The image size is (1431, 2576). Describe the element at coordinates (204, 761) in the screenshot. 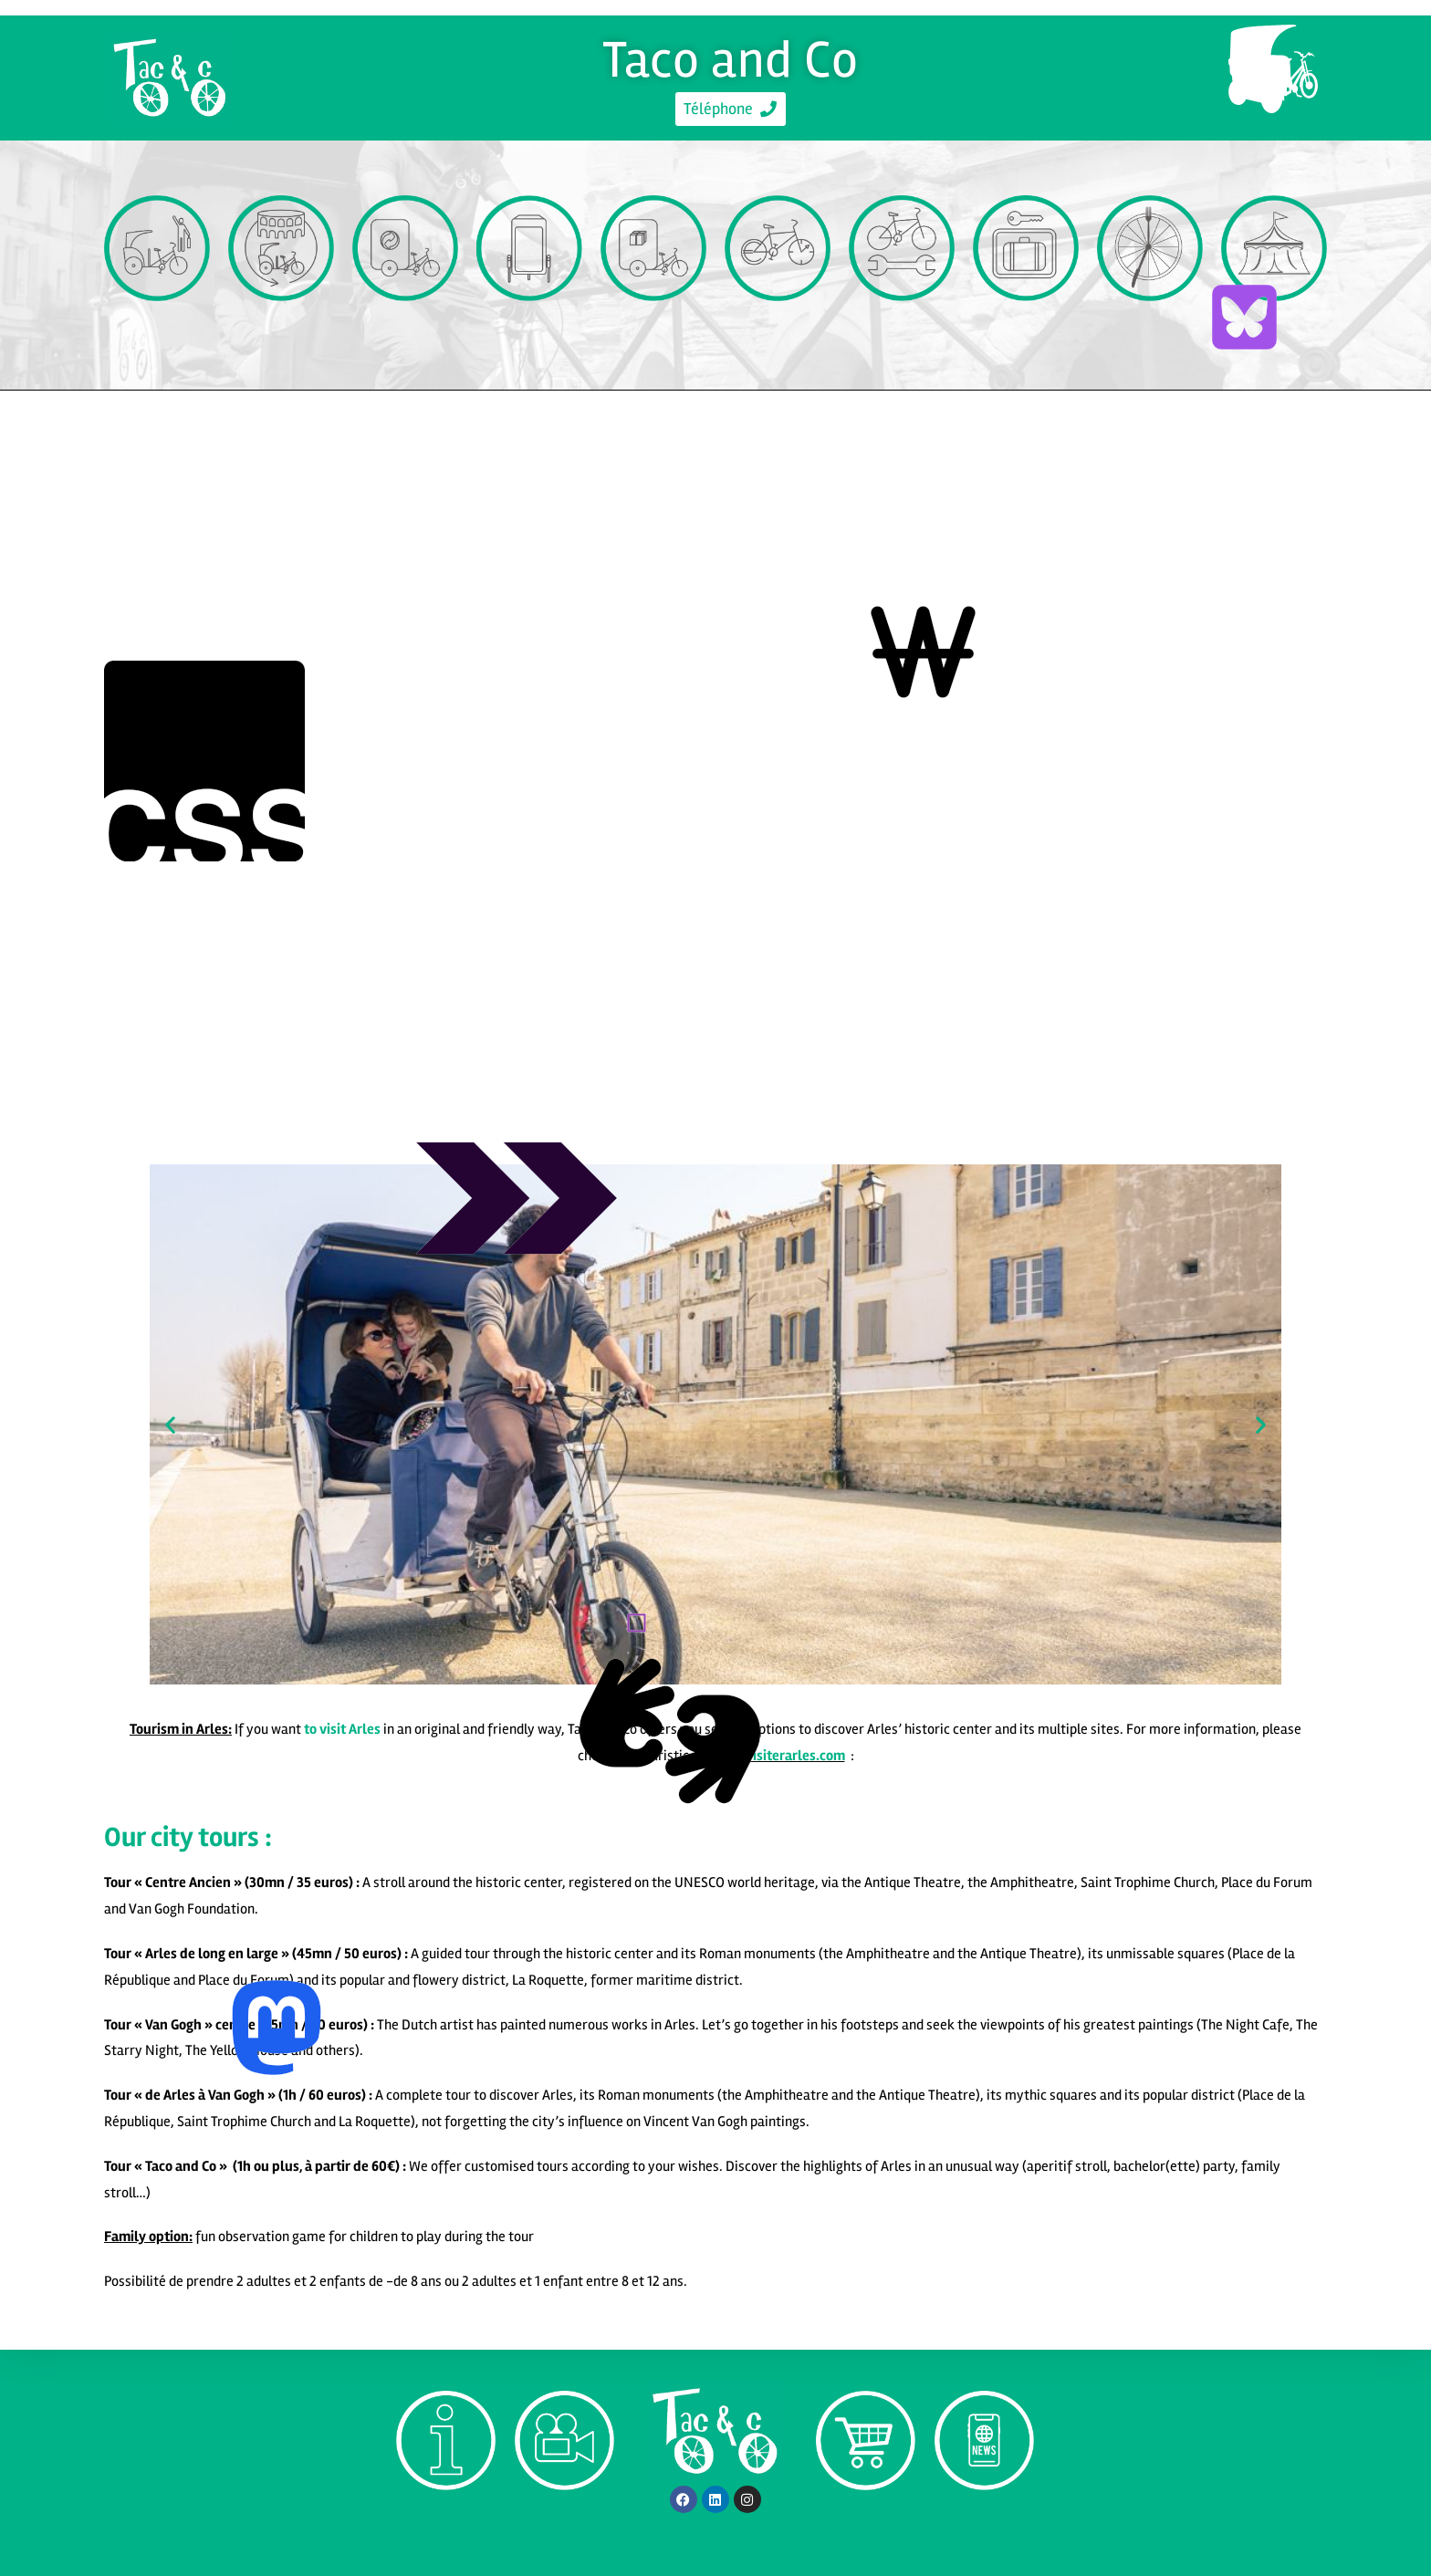

I see `visit CSS Wizardry website or resources` at that location.